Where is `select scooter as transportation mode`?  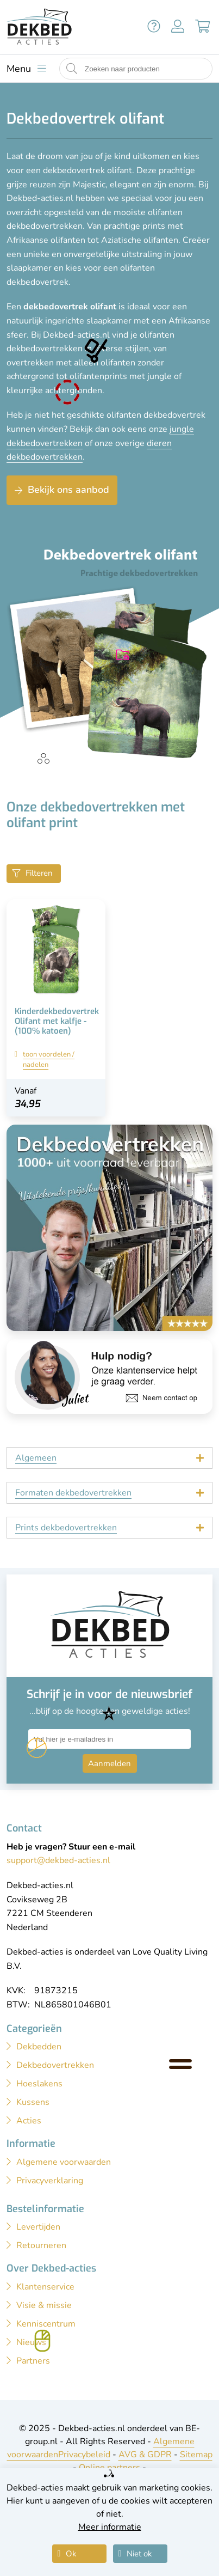
select scooter as transportation mode is located at coordinates (109, 2474).